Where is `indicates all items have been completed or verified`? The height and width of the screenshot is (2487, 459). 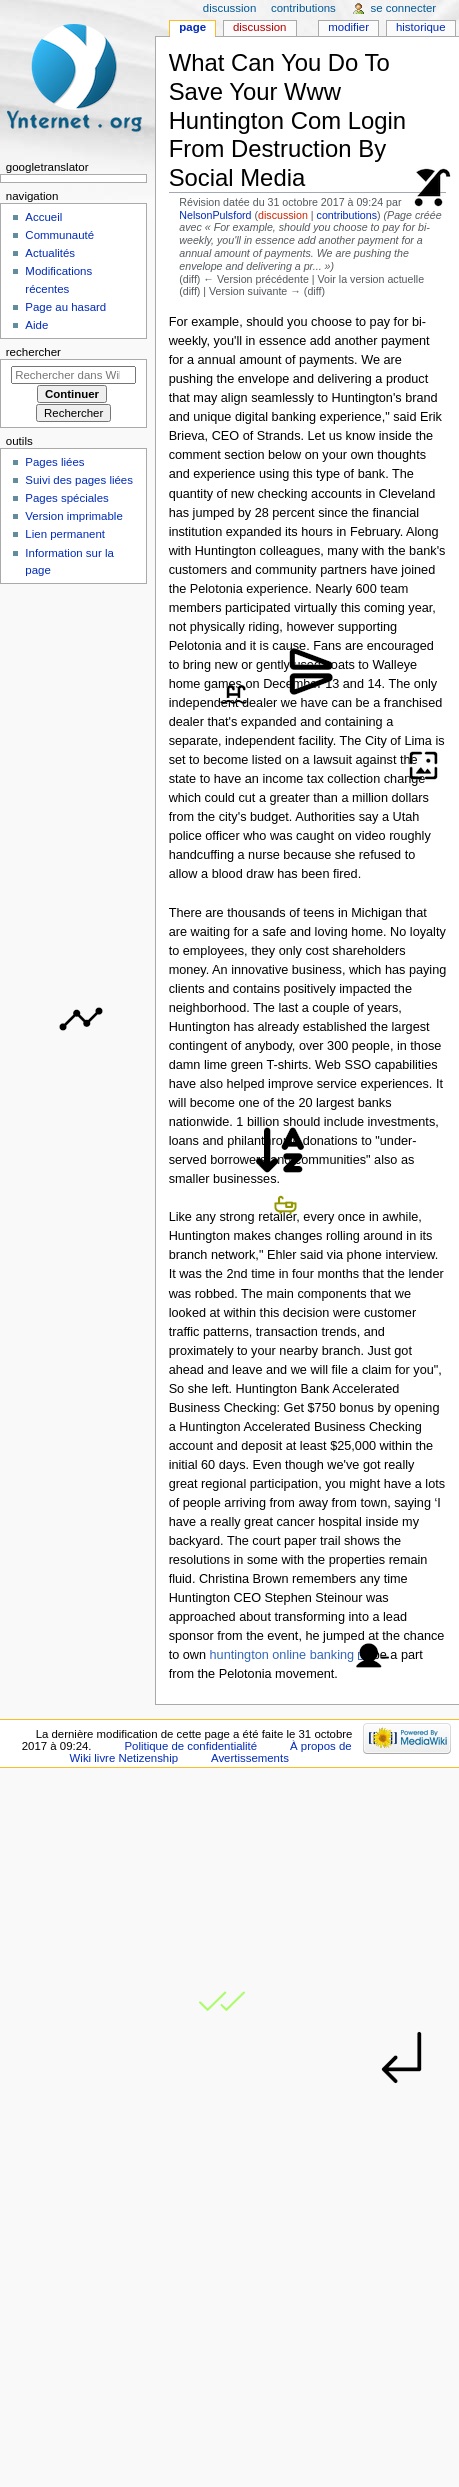 indicates all items have been completed or verified is located at coordinates (222, 2002).